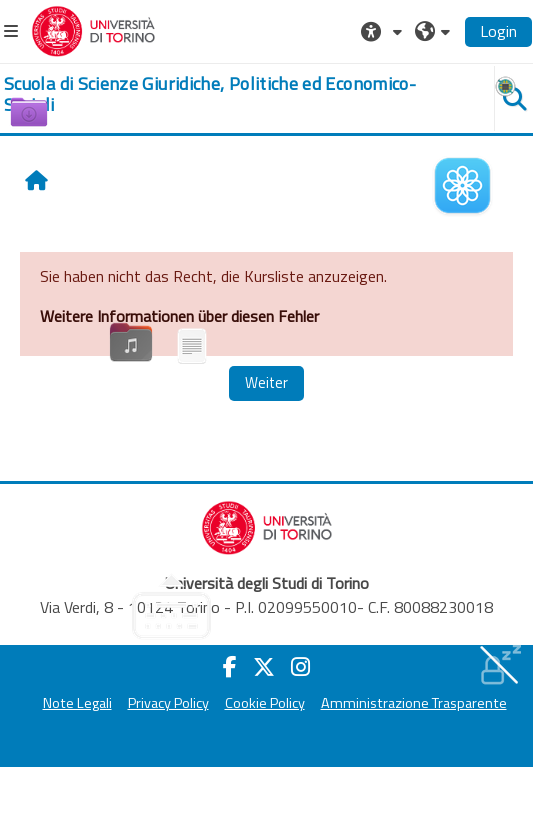  I want to click on open your music folder, so click(131, 342).